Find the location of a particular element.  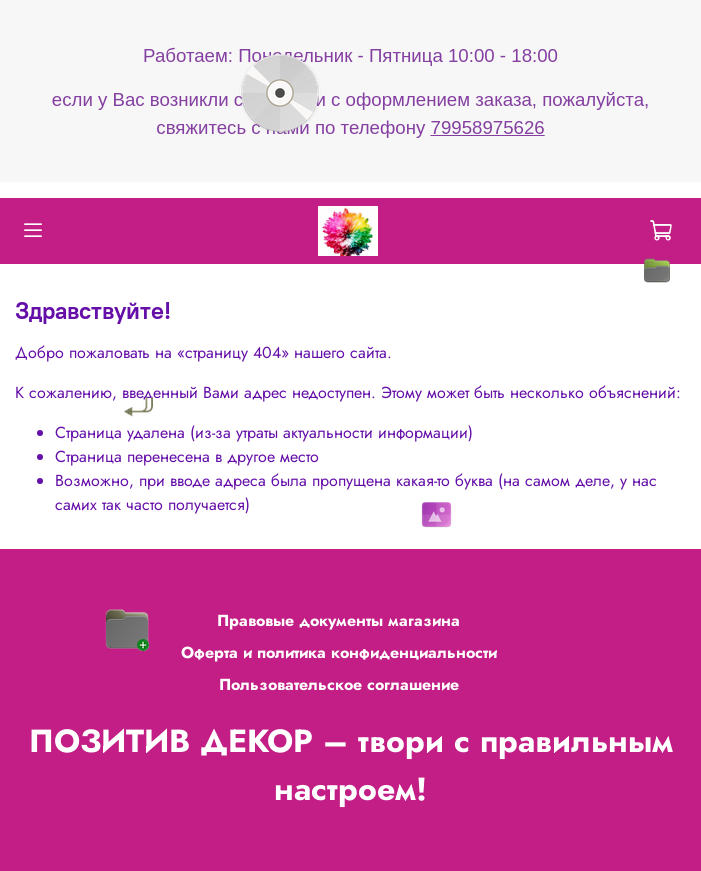

indicates a valid drop target for dragging files is located at coordinates (657, 270).